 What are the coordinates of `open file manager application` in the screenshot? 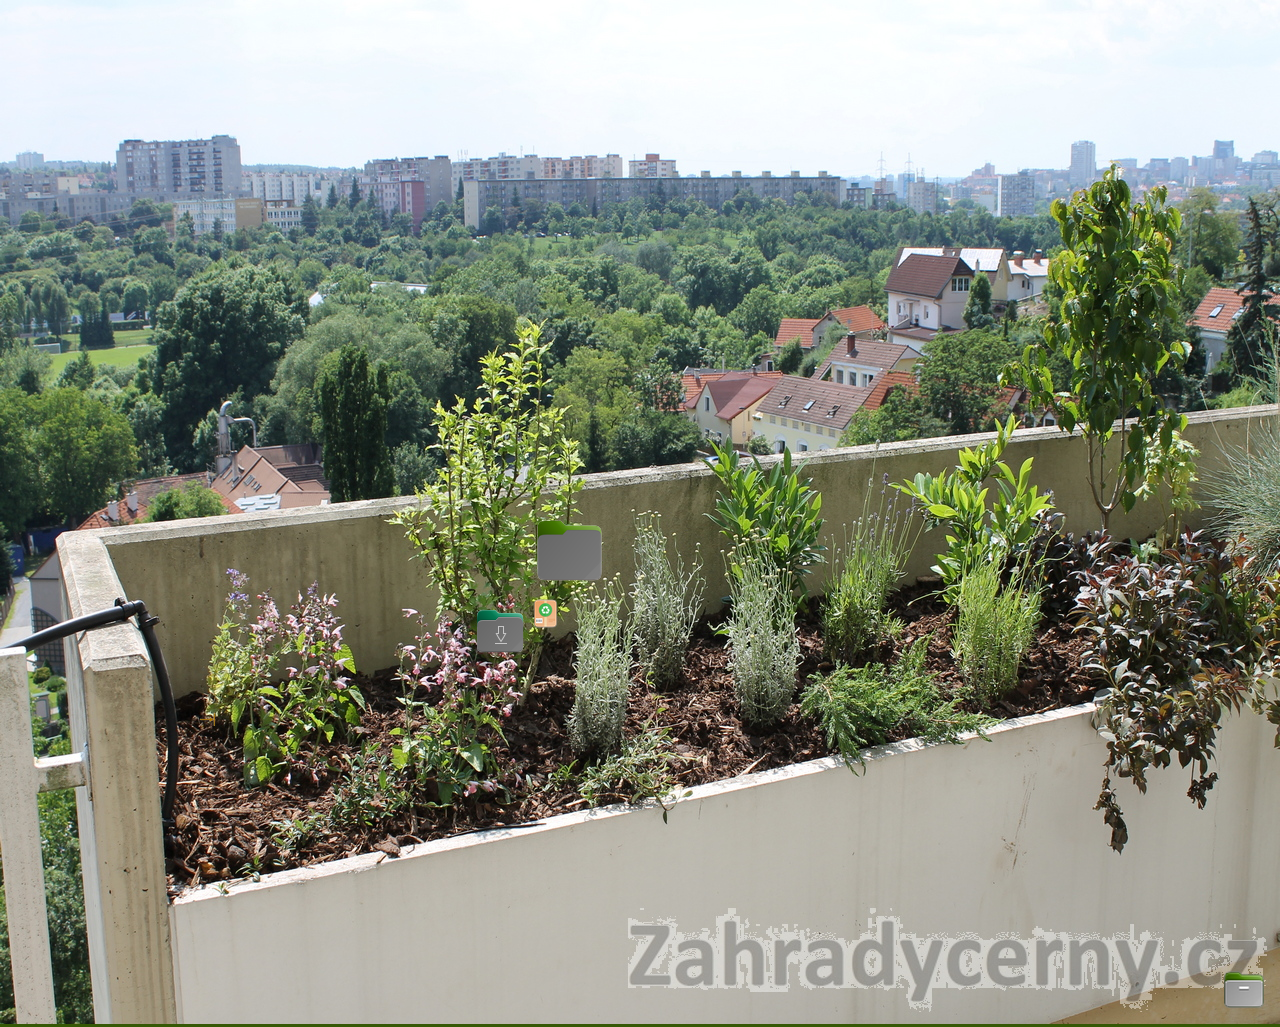 It's located at (1244, 989).